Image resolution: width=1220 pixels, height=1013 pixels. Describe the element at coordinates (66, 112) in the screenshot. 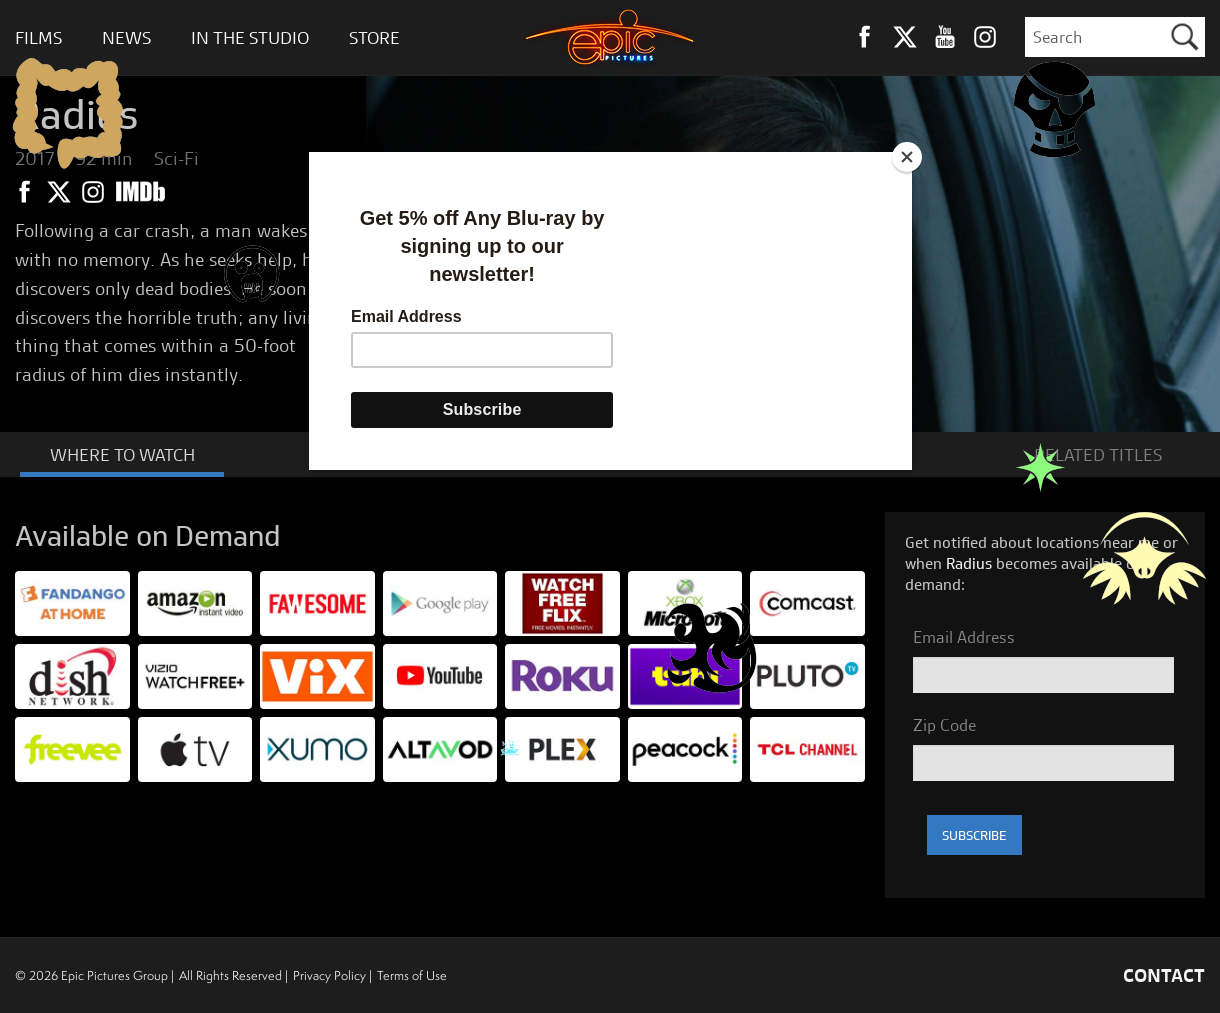

I see `indicates digestive or gastrointestinal health tracking` at that location.